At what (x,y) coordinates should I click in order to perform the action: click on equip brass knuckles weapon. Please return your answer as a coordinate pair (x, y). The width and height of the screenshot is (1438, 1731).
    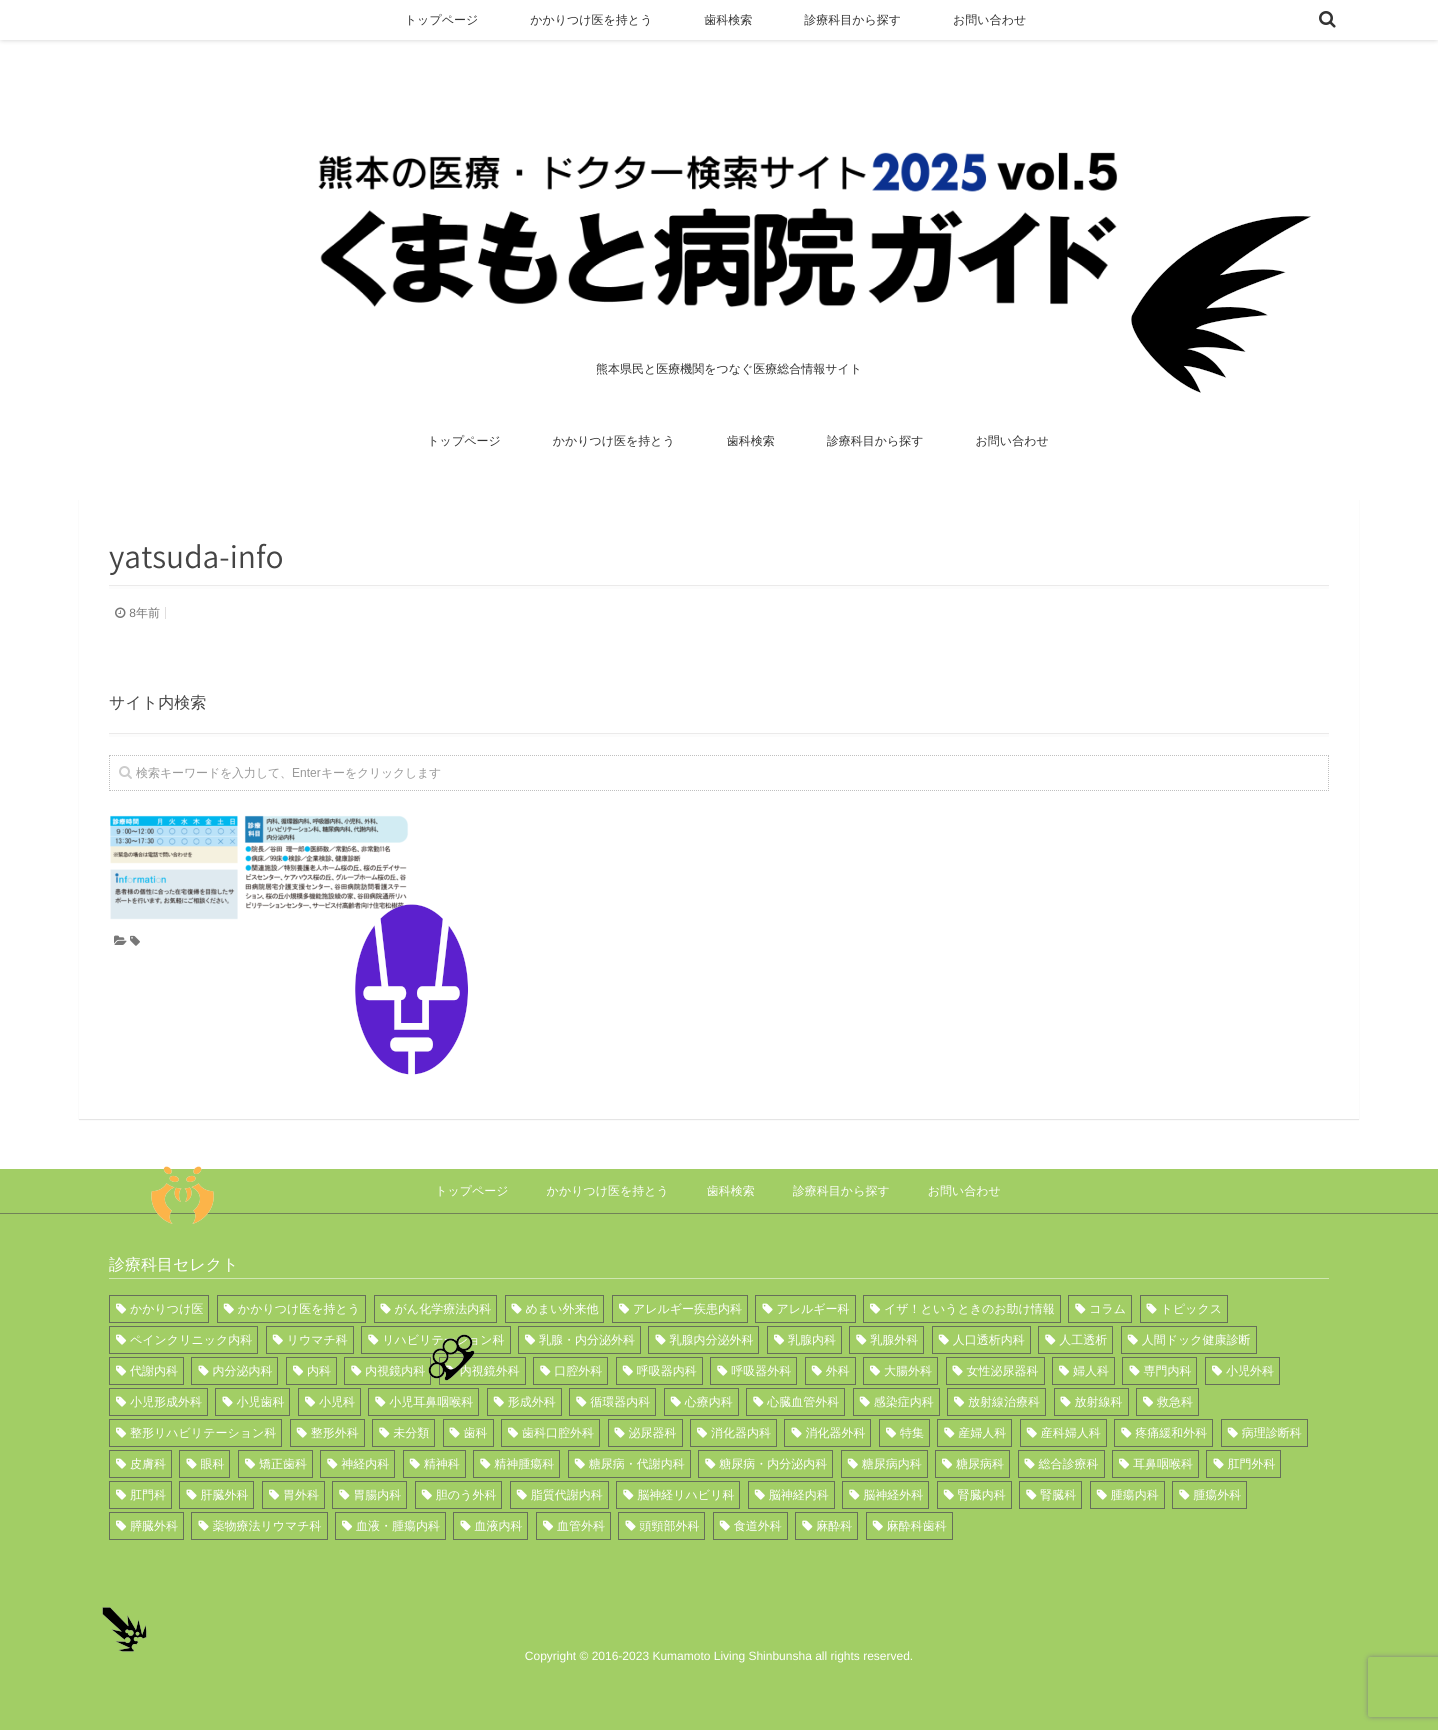
    Looking at the image, I should click on (451, 1357).